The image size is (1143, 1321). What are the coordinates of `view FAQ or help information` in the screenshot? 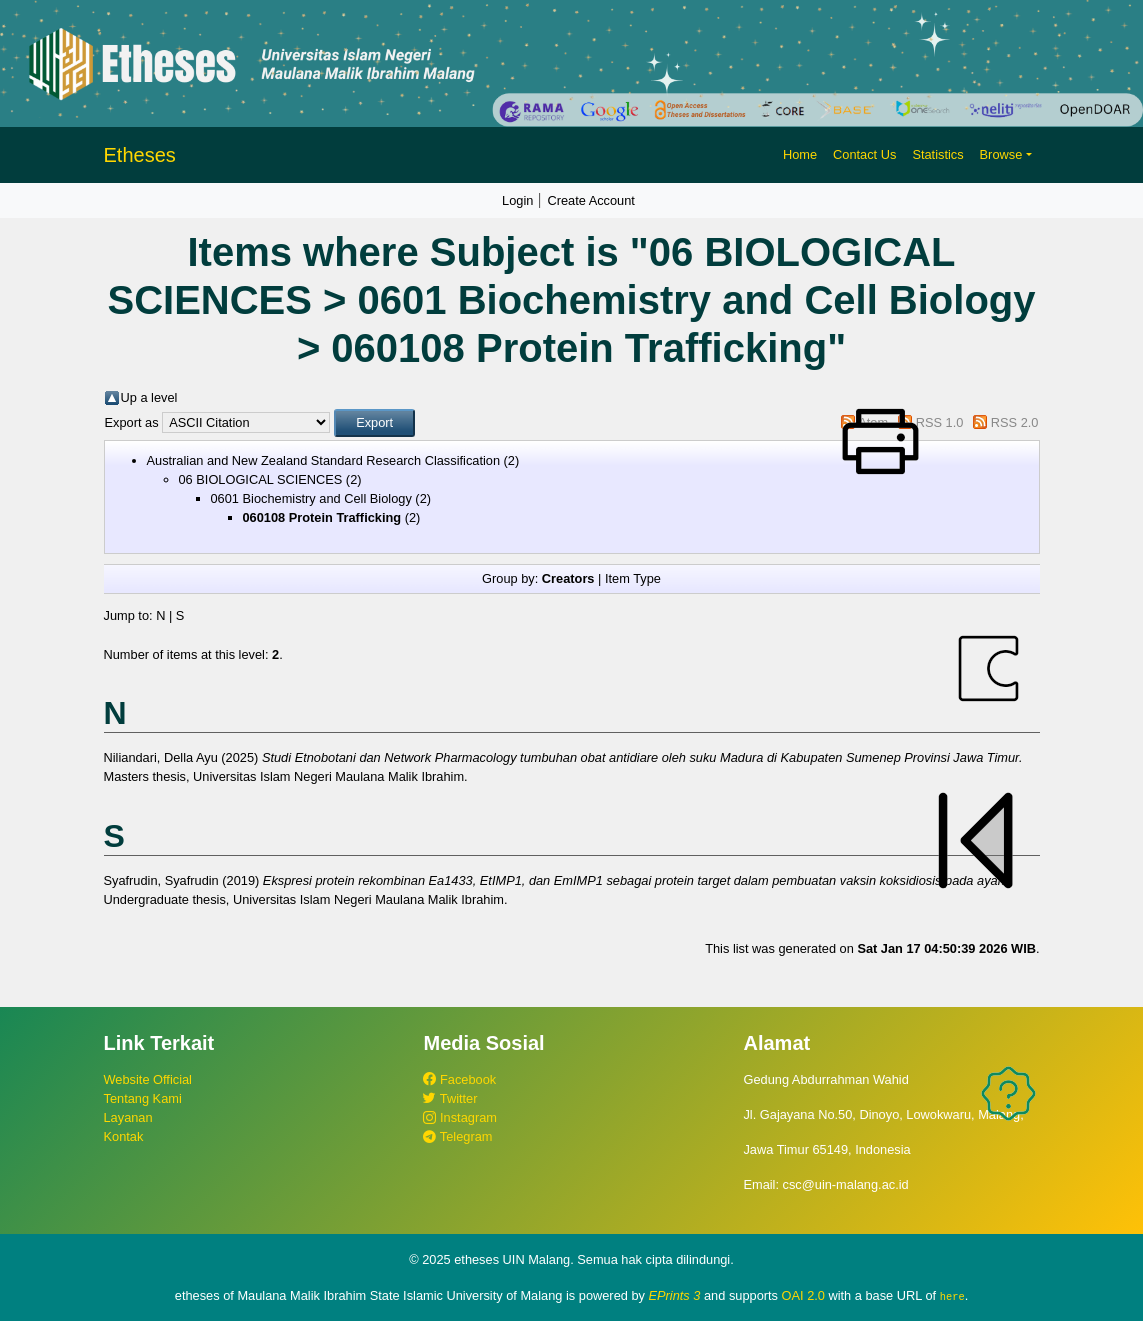 It's located at (1008, 1093).